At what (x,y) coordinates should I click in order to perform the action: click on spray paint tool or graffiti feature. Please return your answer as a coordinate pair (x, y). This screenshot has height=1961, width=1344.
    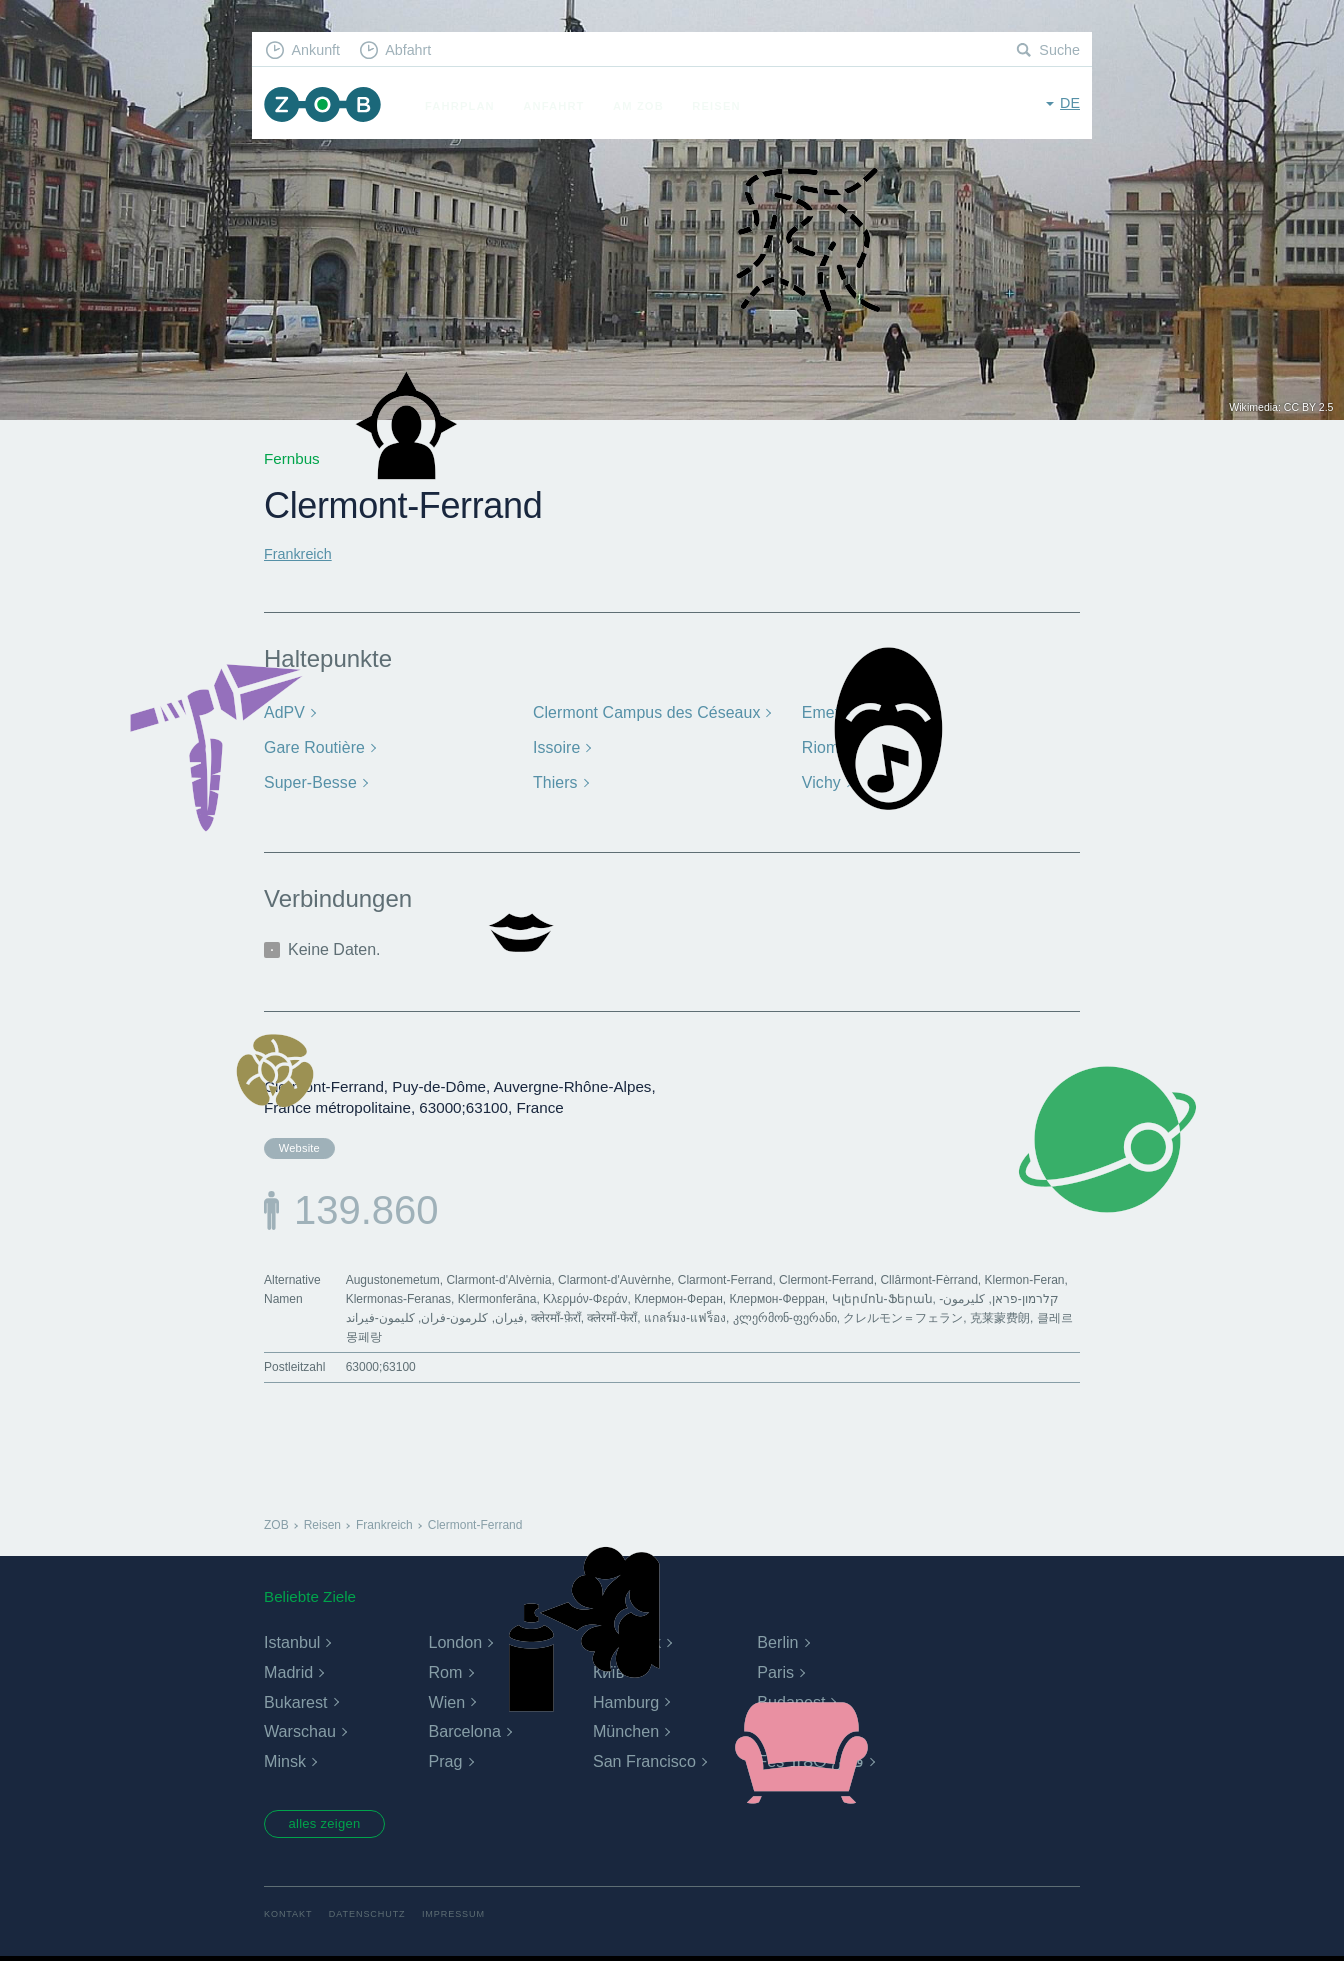
    Looking at the image, I should click on (577, 1628).